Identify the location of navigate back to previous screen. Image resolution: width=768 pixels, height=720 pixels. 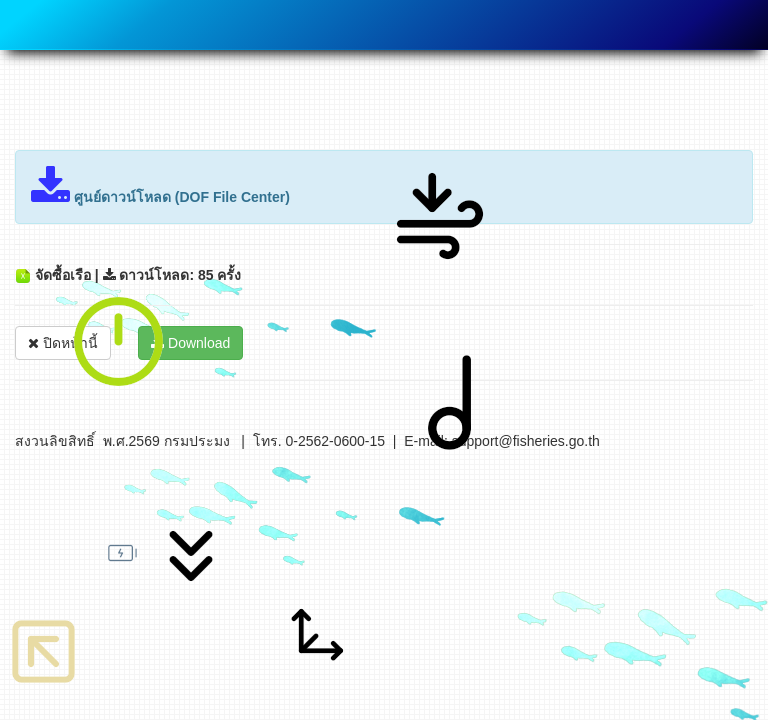
(43, 651).